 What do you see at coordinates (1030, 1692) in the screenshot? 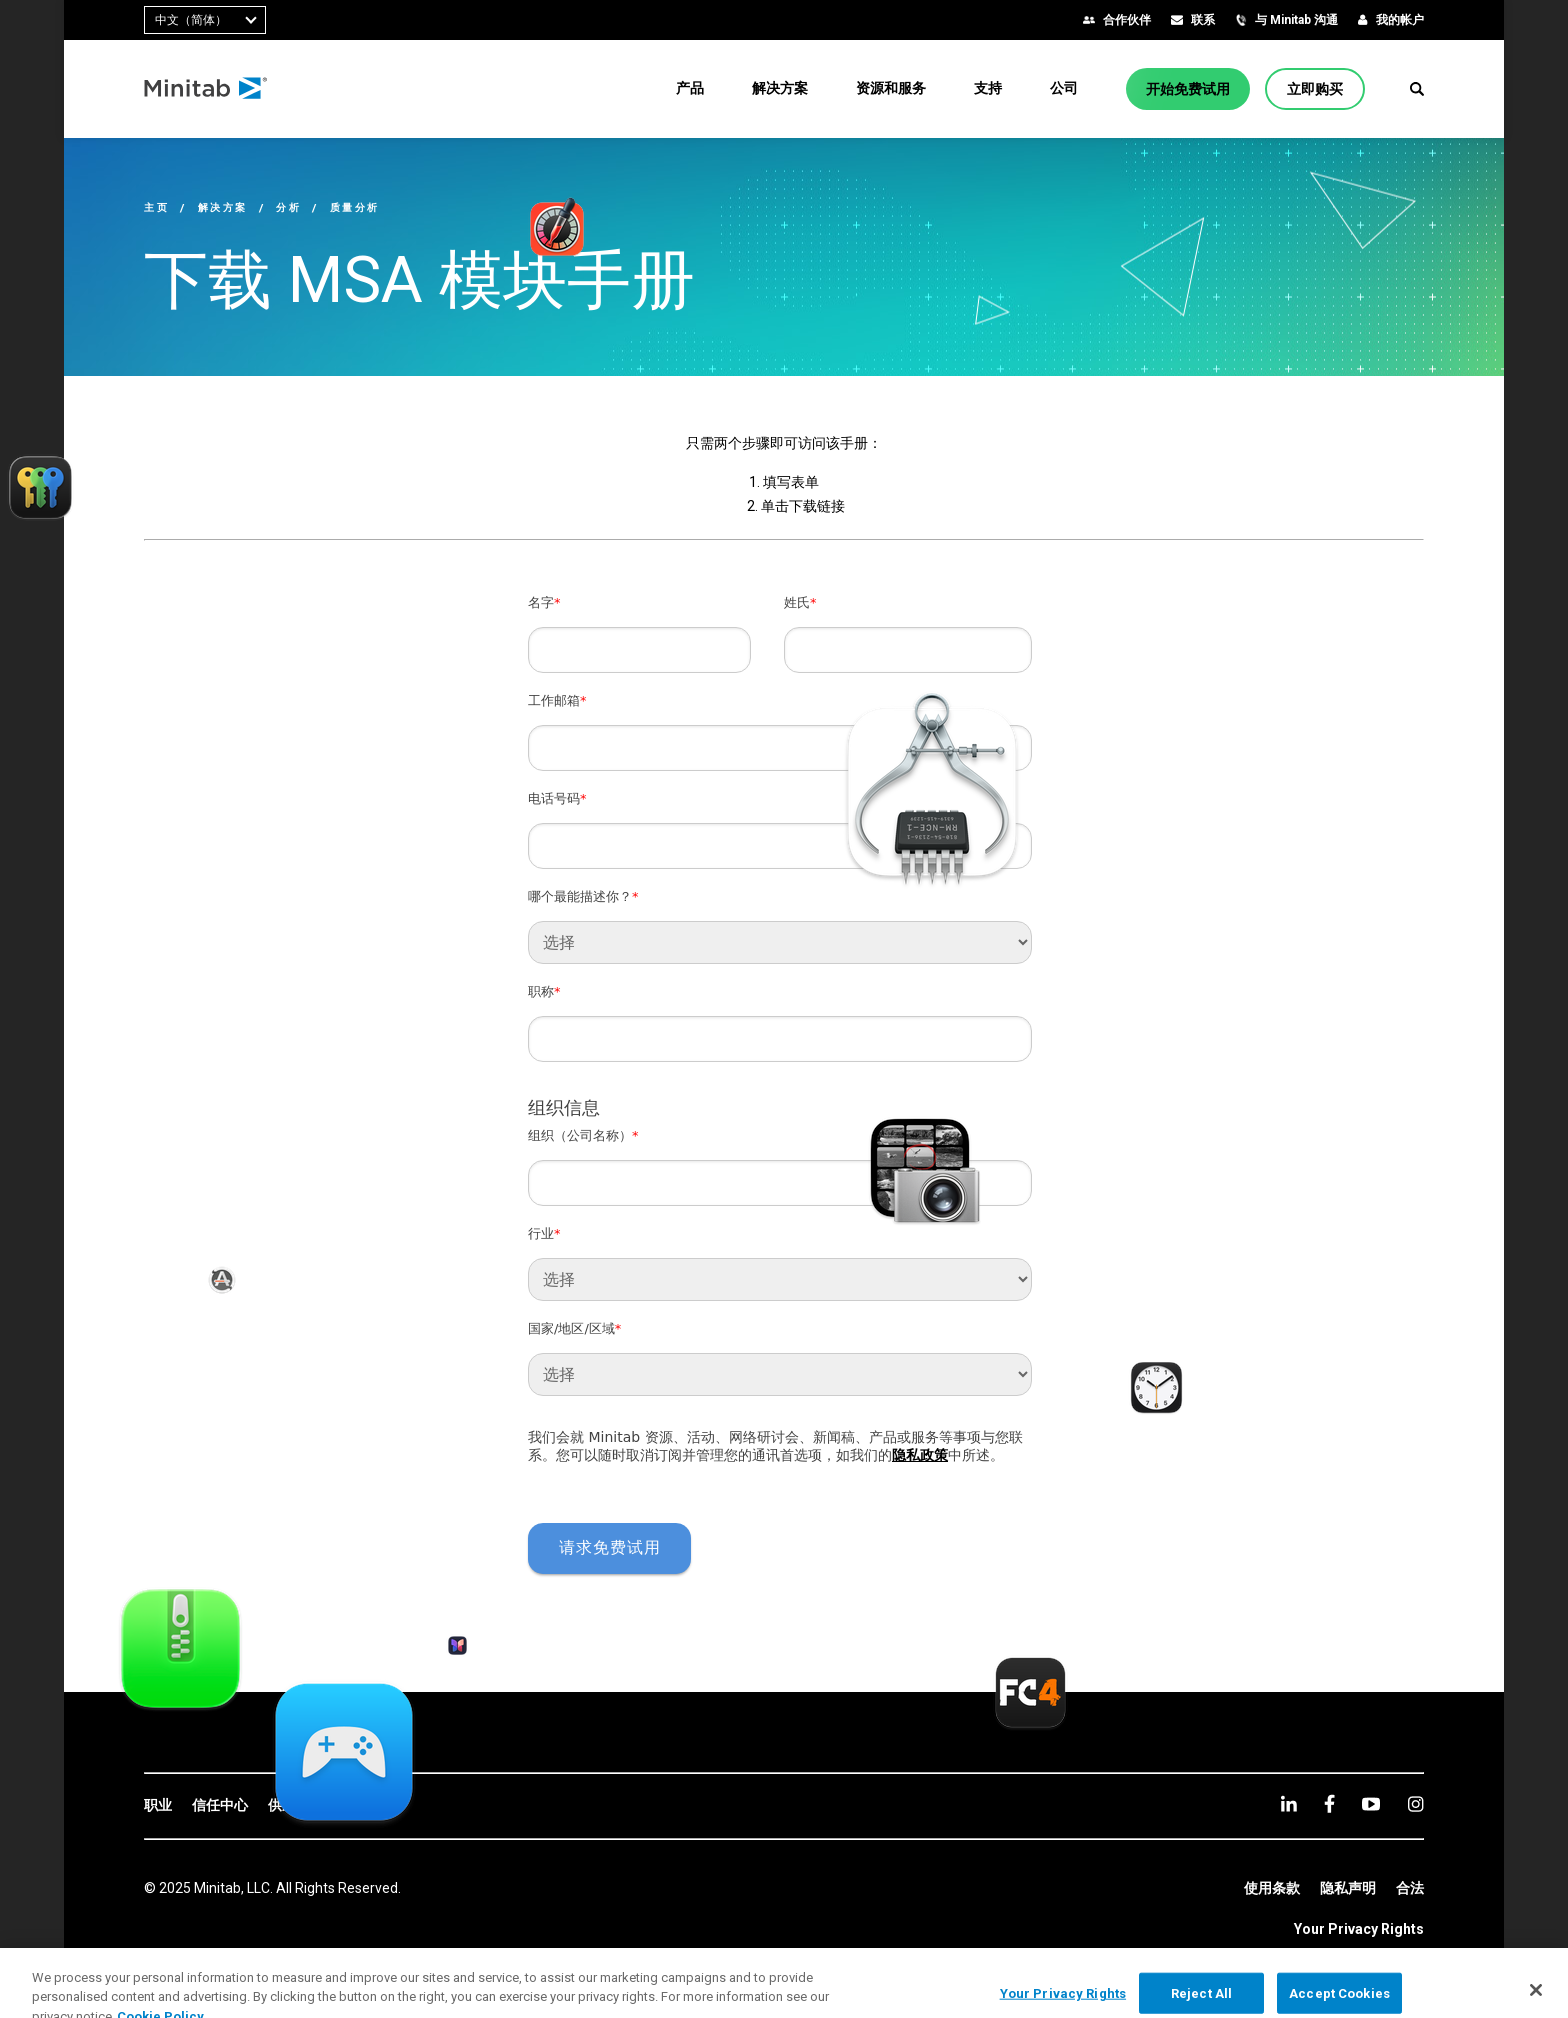
I see `launch far cry 4 game` at bounding box center [1030, 1692].